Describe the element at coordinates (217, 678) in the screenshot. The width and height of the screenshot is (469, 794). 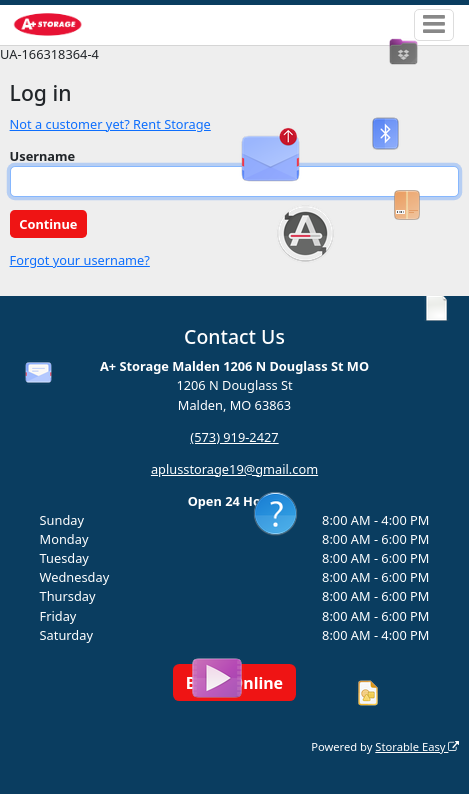
I see `open the video player app` at that location.